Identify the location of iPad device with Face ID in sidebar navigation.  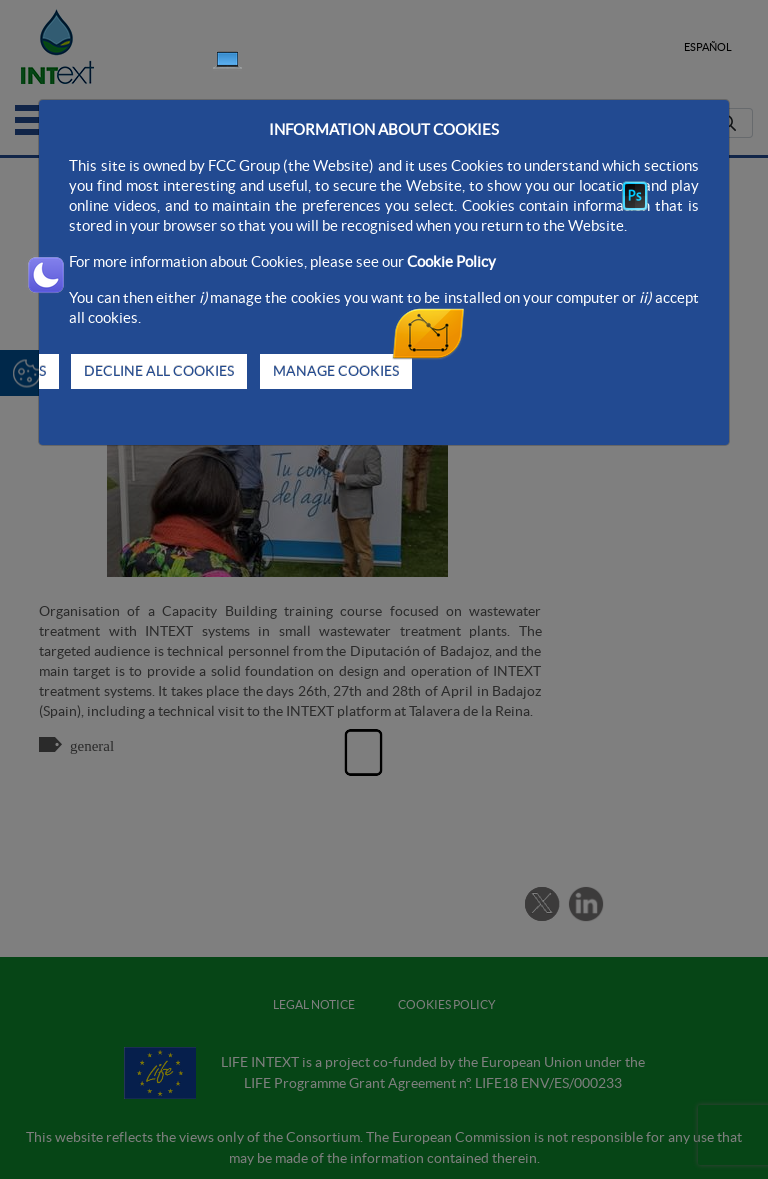
(363, 752).